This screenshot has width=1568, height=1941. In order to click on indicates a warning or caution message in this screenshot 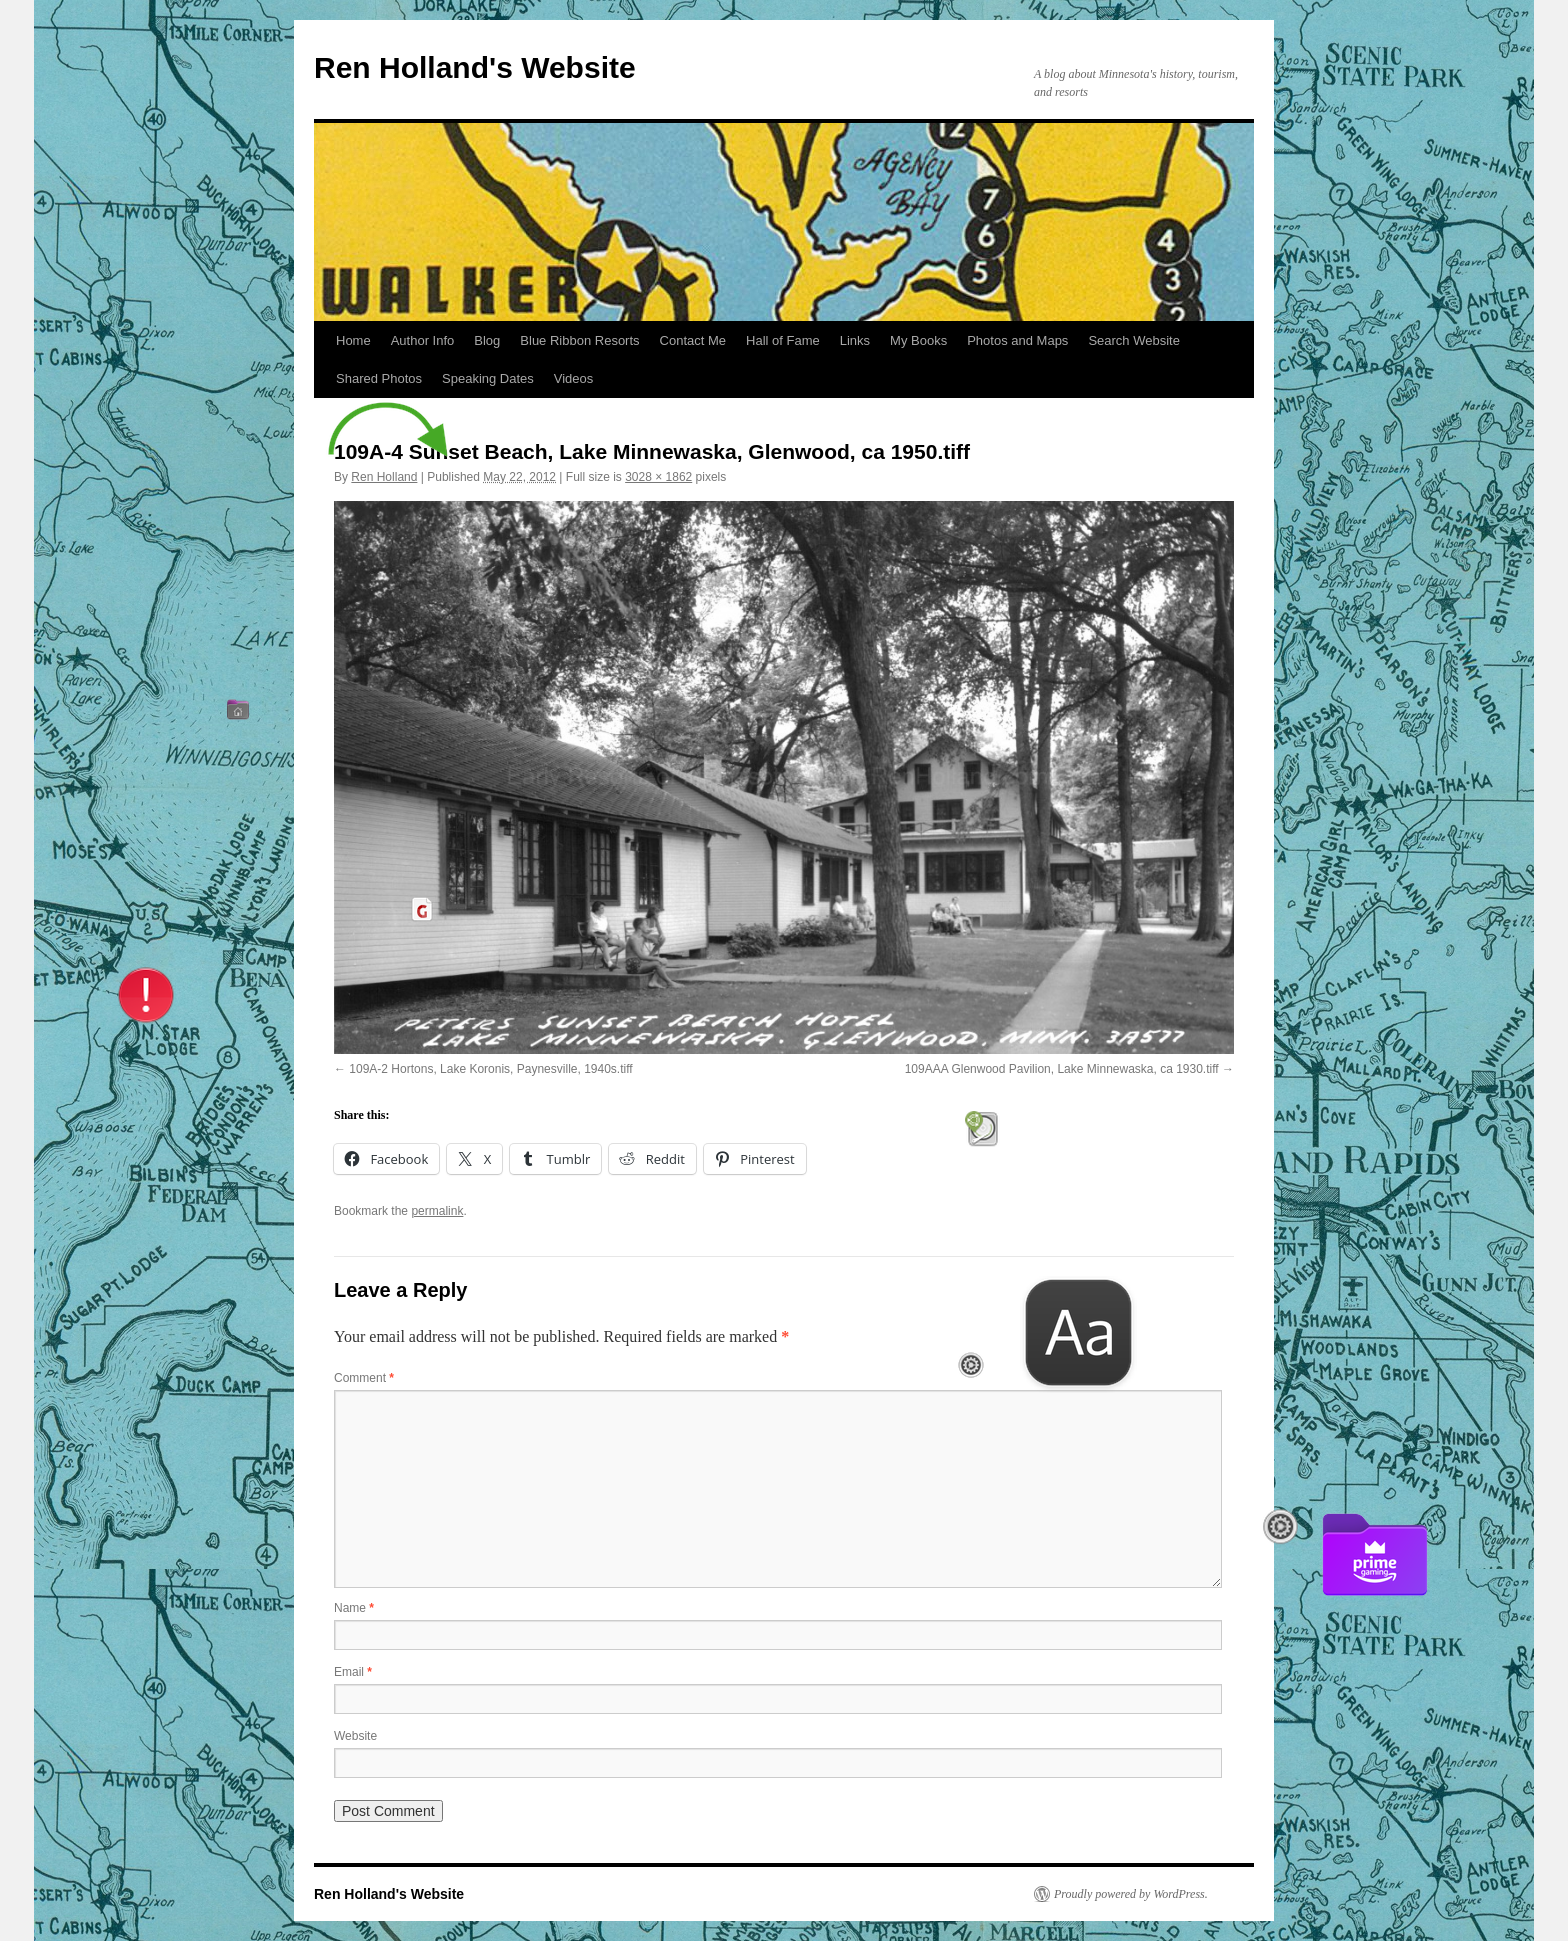, I will do `click(146, 995)`.